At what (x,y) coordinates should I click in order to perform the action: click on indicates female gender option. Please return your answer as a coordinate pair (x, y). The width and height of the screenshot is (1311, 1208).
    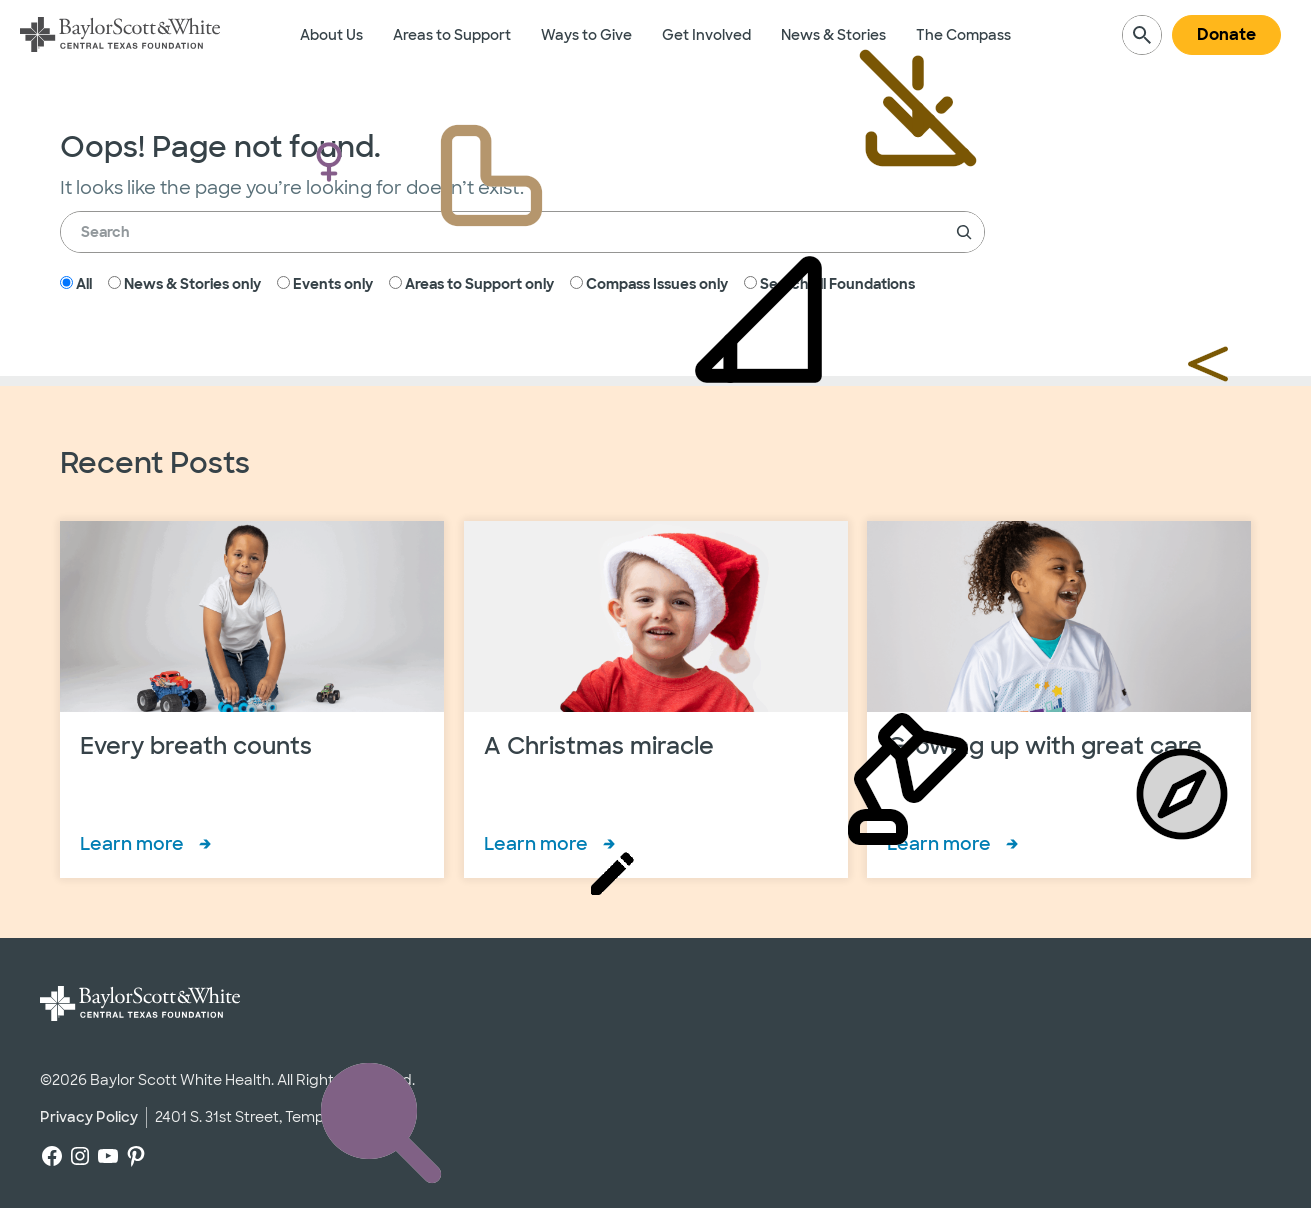
    Looking at the image, I should click on (329, 161).